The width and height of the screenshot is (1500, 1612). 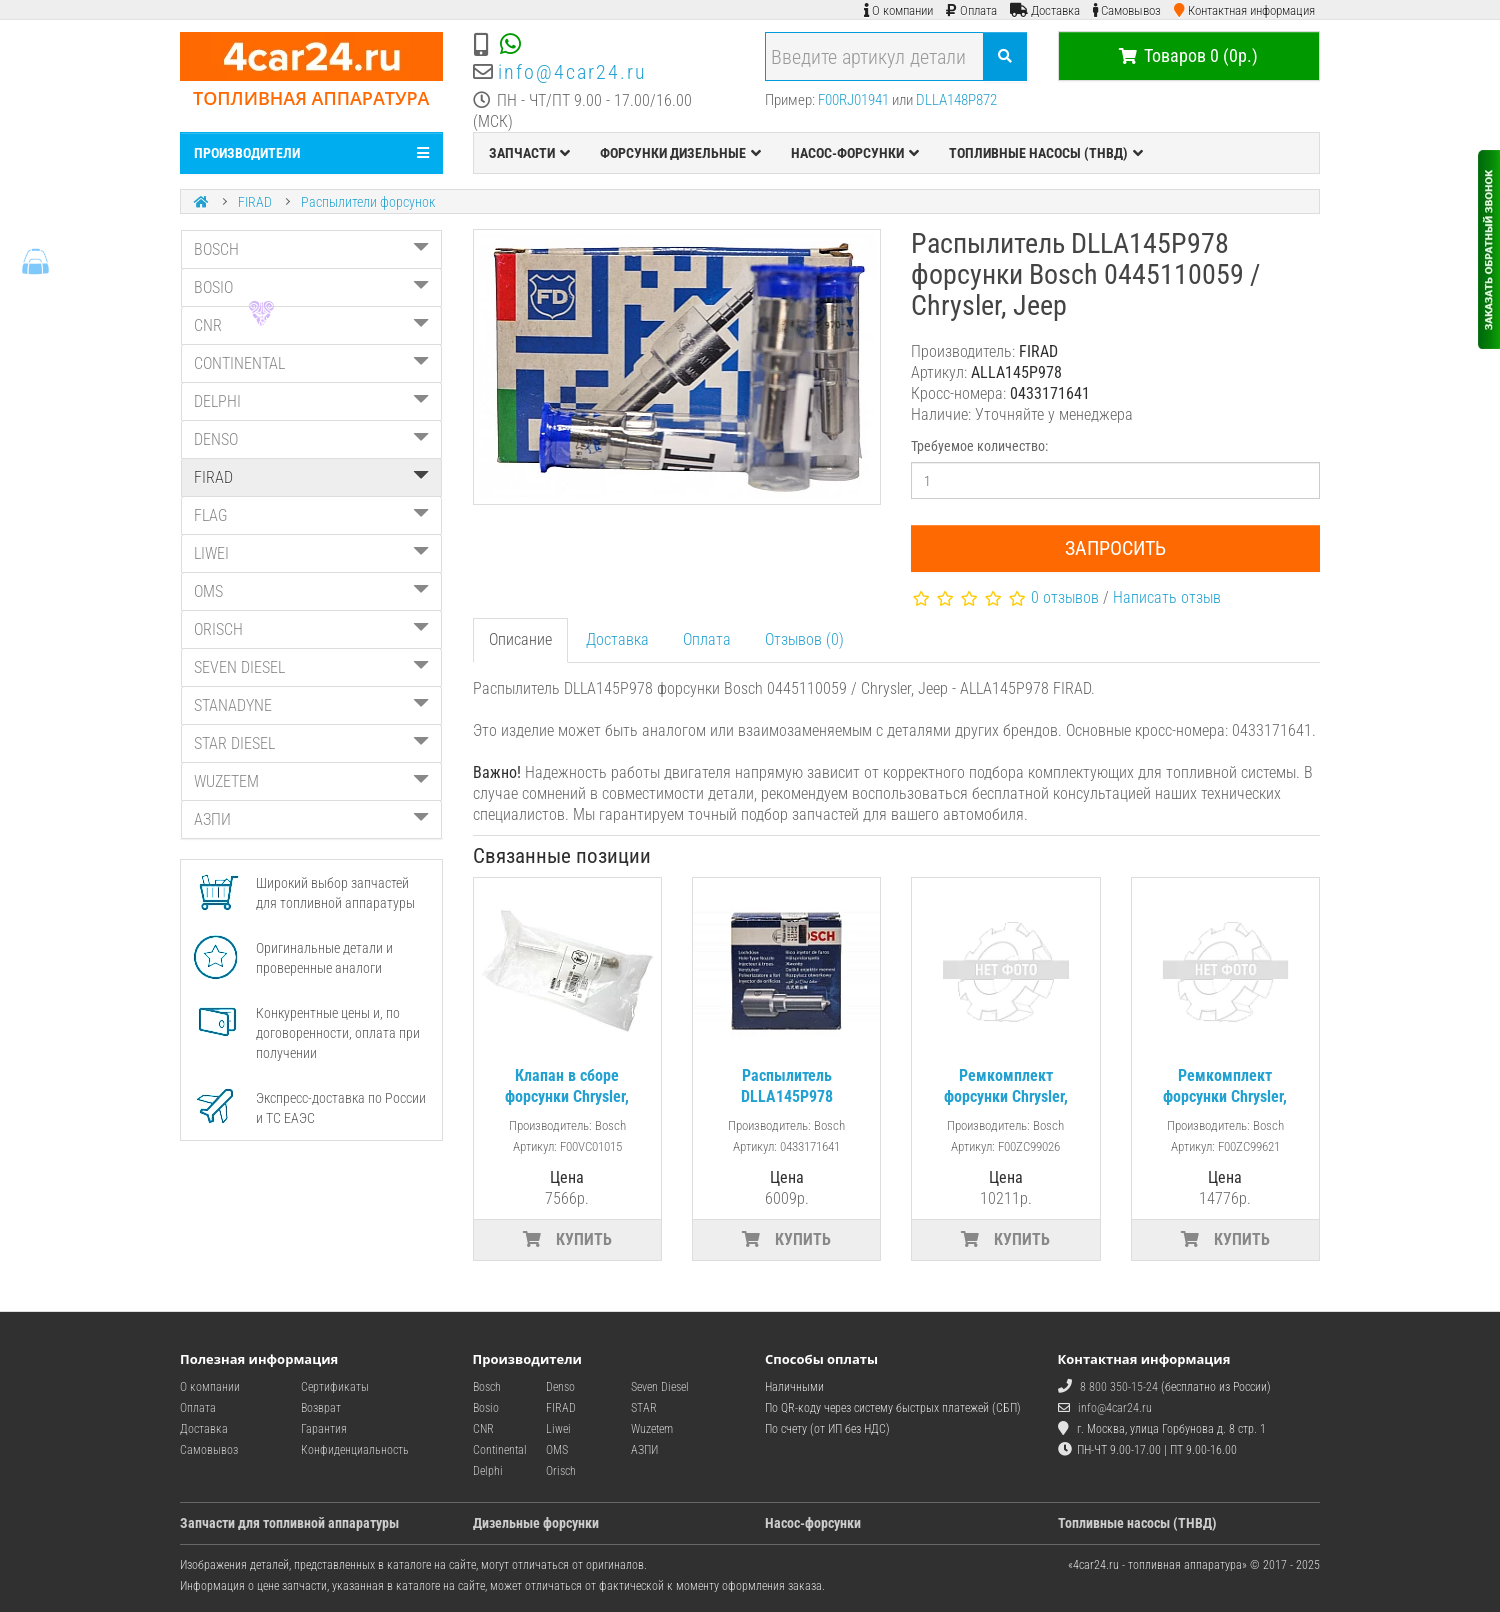 What do you see at coordinates (35, 261) in the screenshot?
I see `access gym or fitness features` at bounding box center [35, 261].